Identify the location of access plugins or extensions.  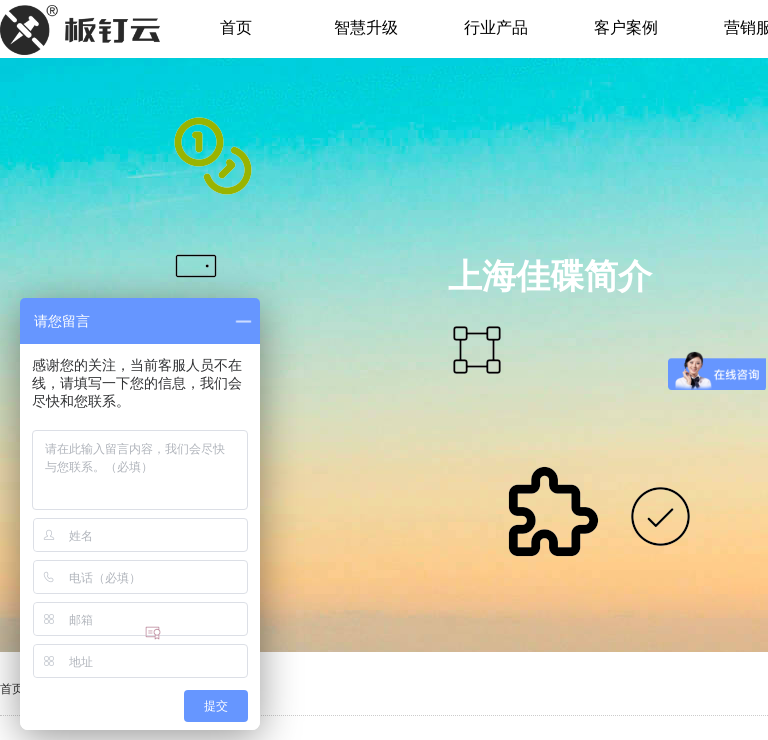
(553, 511).